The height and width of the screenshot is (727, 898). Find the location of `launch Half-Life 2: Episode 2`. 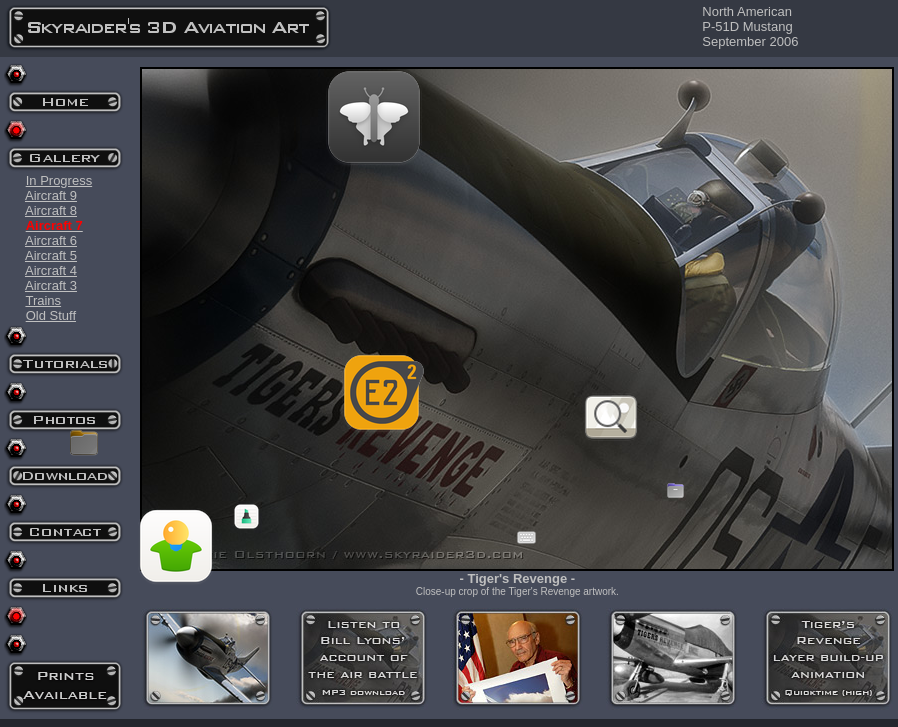

launch Half-Life 2: Episode 2 is located at coordinates (381, 392).